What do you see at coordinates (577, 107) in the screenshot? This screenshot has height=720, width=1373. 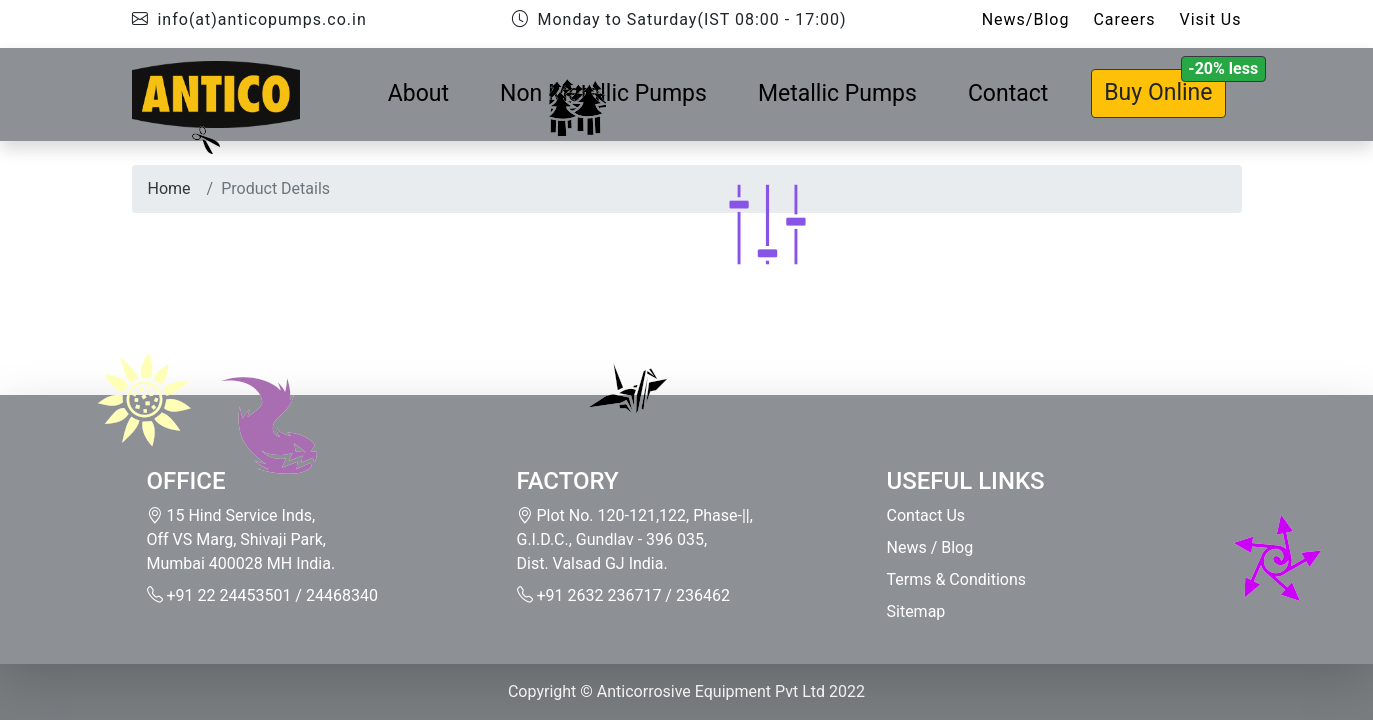 I see `explore forest or woodland area in game` at bounding box center [577, 107].